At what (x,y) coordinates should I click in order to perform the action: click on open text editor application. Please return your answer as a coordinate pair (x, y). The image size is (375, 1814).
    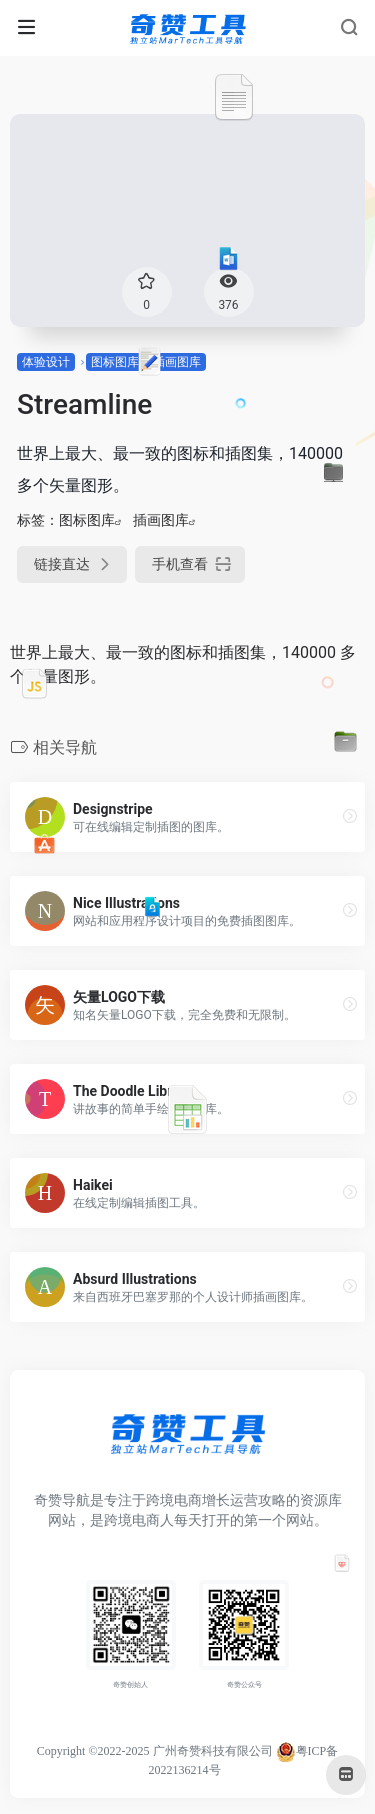
    Looking at the image, I should click on (149, 361).